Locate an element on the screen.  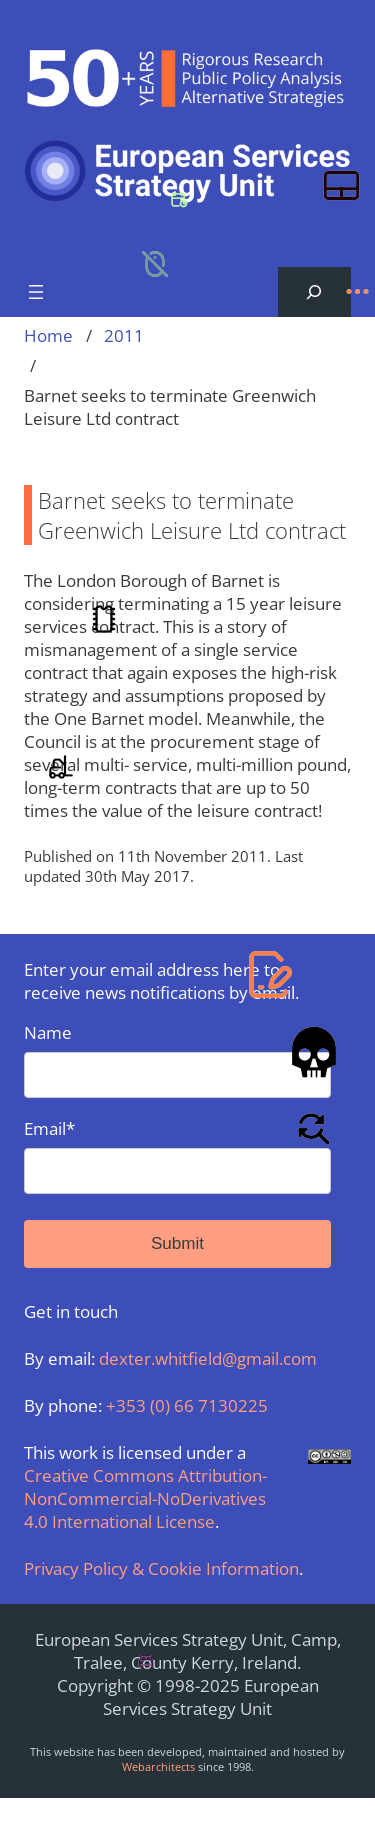
mouse input disabled is located at coordinates (155, 264).